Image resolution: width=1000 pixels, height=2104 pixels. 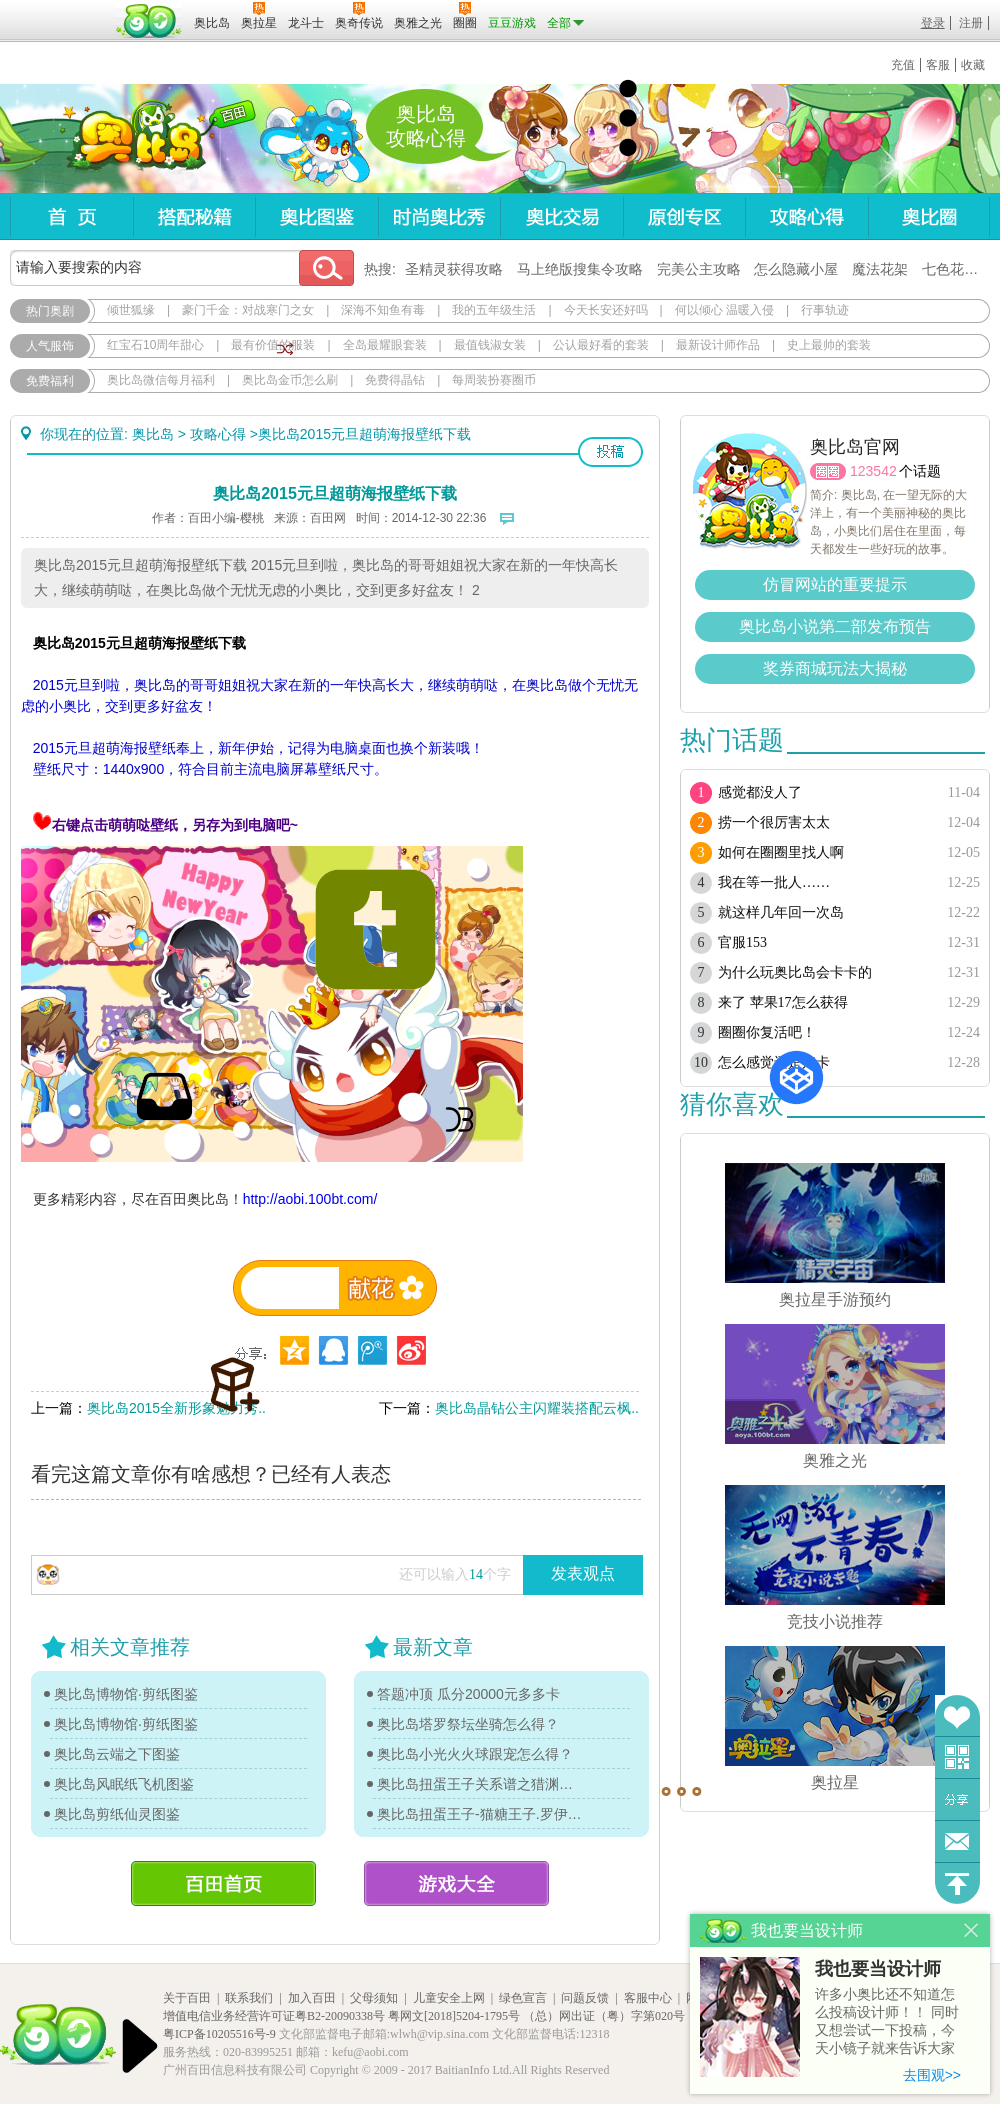 I want to click on shuffle playlist or queue order, so click(x=285, y=349).